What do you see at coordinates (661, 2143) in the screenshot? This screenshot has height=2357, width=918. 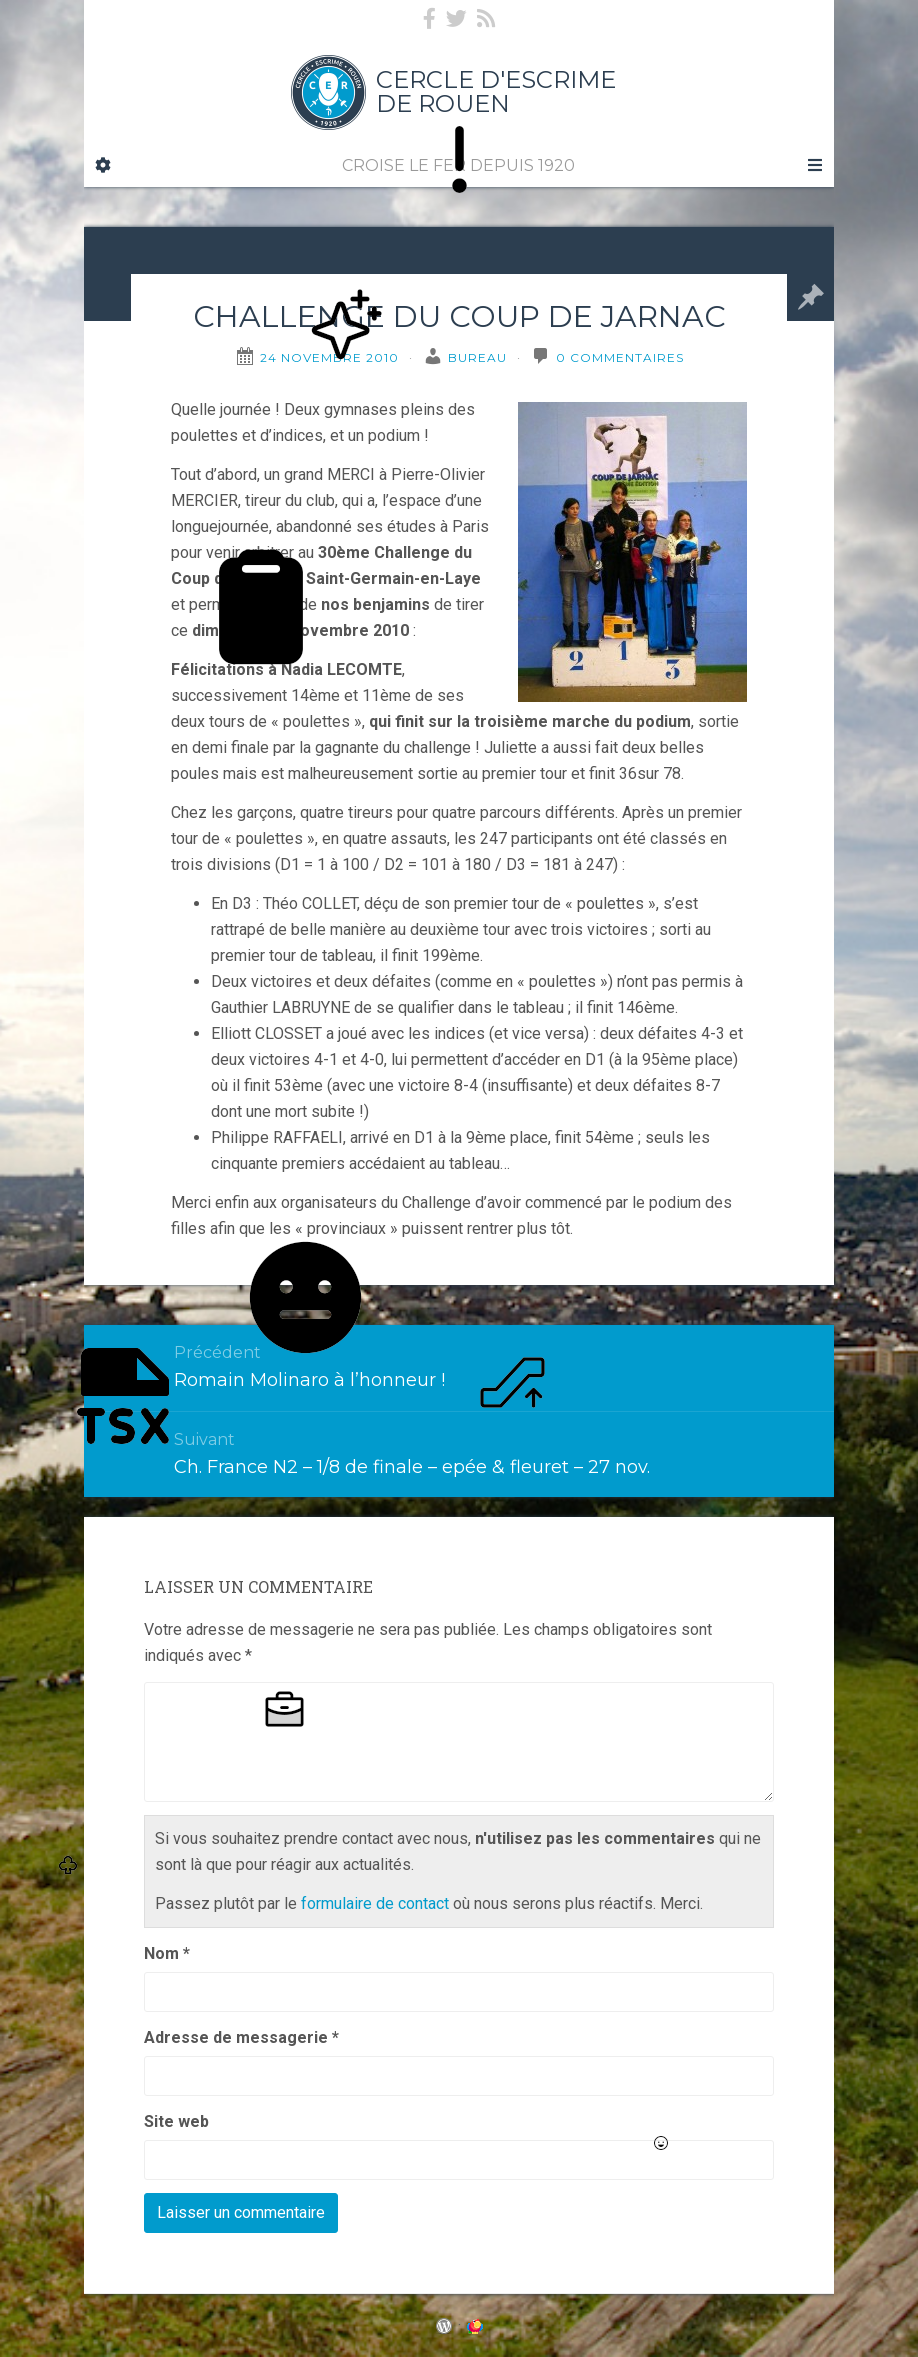 I see `rate your experience positively` at bounding box center [661, 2143].